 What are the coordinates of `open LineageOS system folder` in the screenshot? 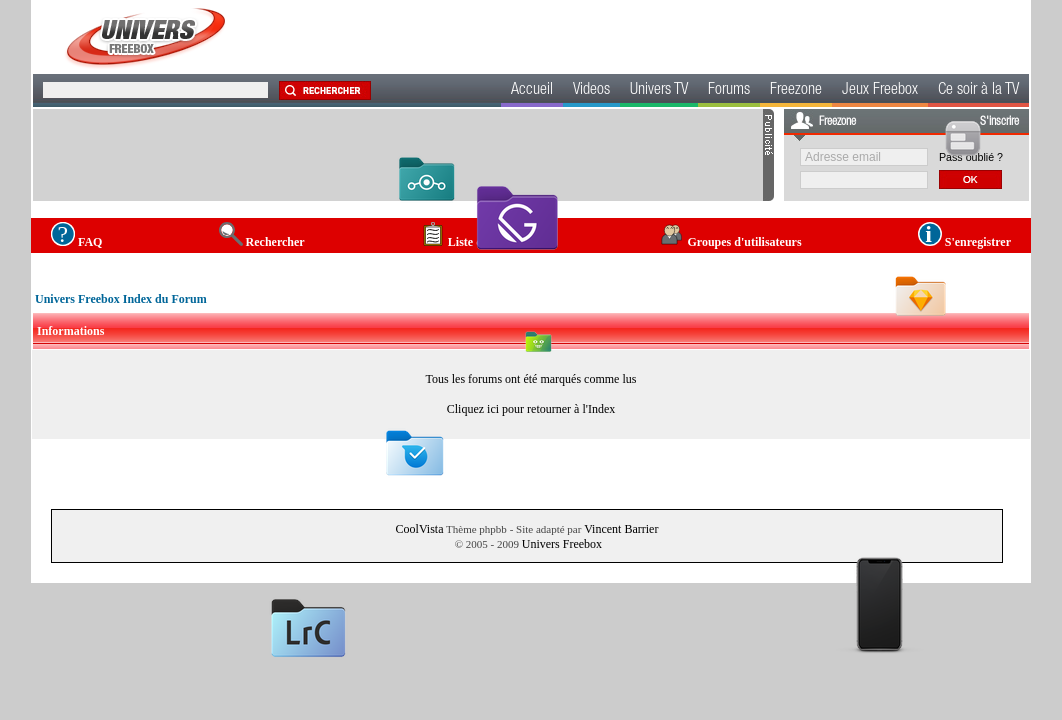 It's located at (426, 180).